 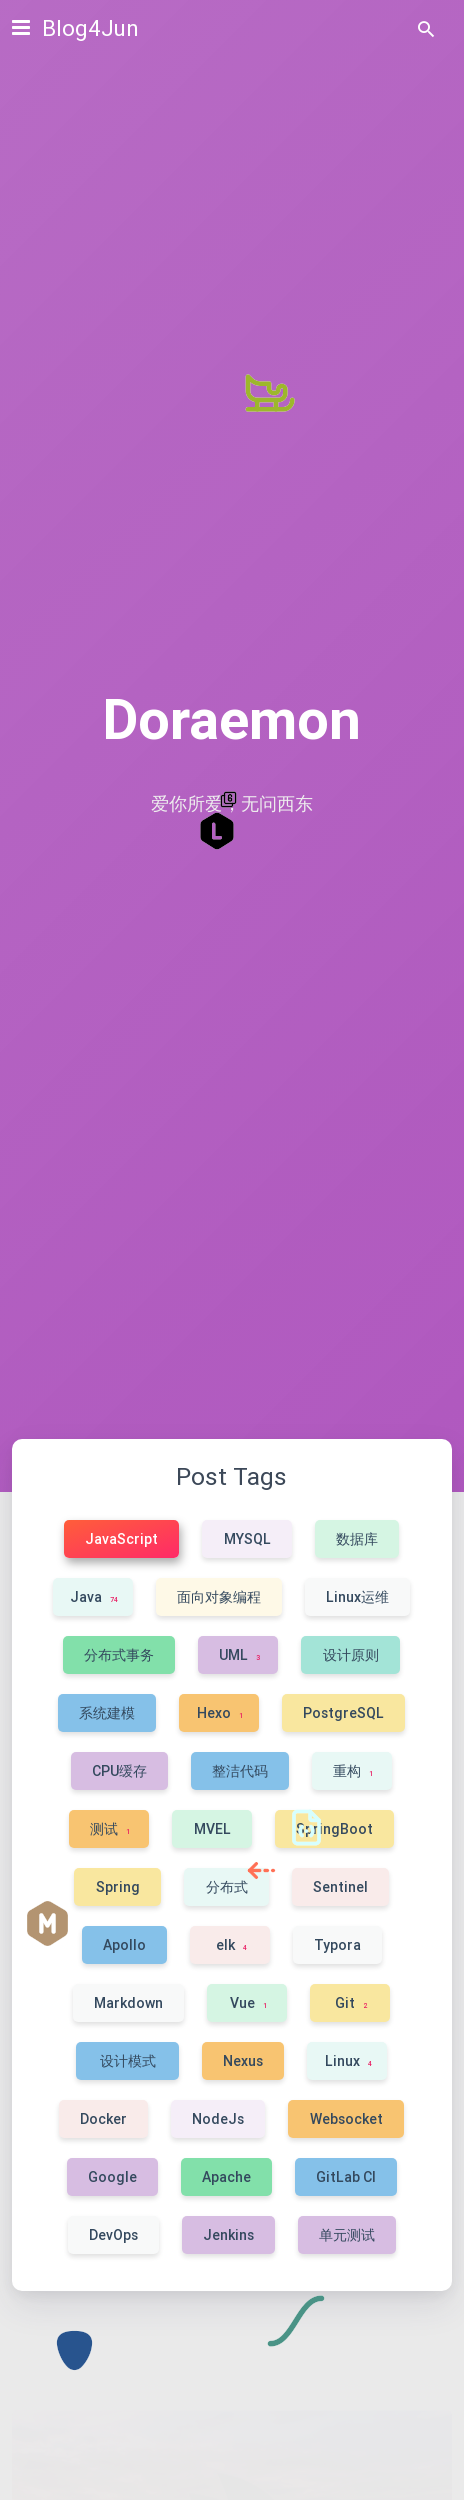 I want to click on apply ease-in-out animation timing, so click(x=296, y=2321).